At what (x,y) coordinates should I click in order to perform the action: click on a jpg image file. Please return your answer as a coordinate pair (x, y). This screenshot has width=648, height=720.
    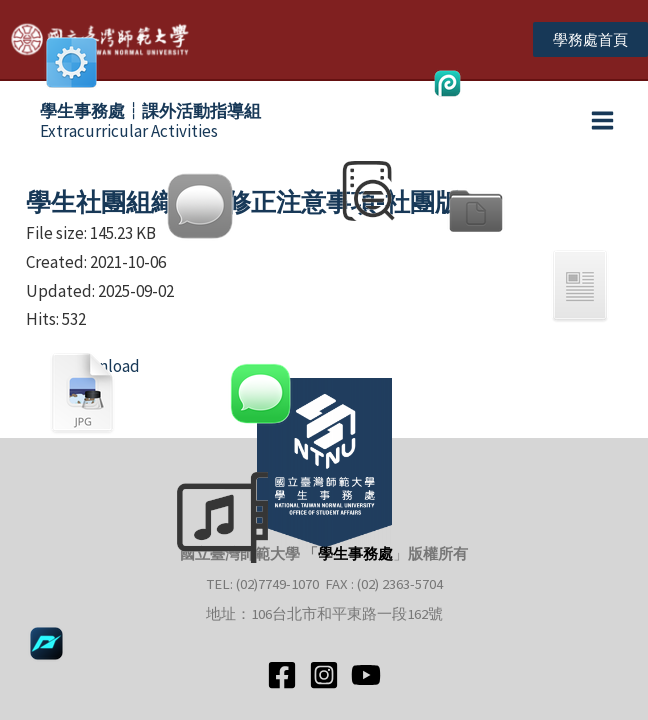
    Looking at the image, I should click on (82, 393).